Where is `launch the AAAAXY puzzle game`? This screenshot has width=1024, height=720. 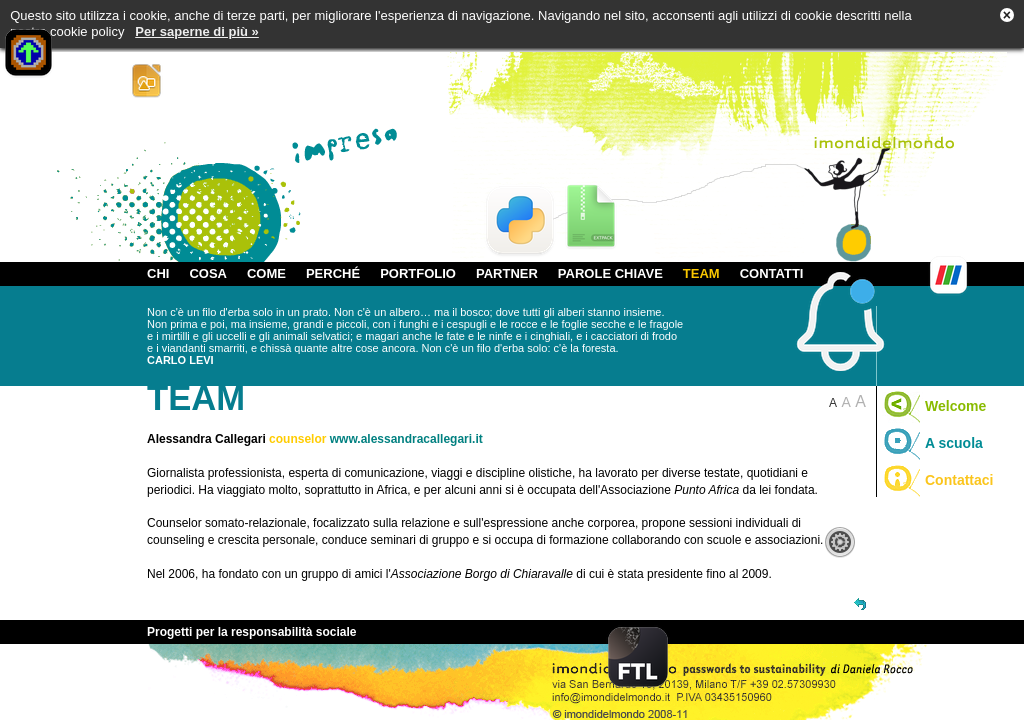
launch the AAAAXY puzzle game is located at coordinates (28, 52).